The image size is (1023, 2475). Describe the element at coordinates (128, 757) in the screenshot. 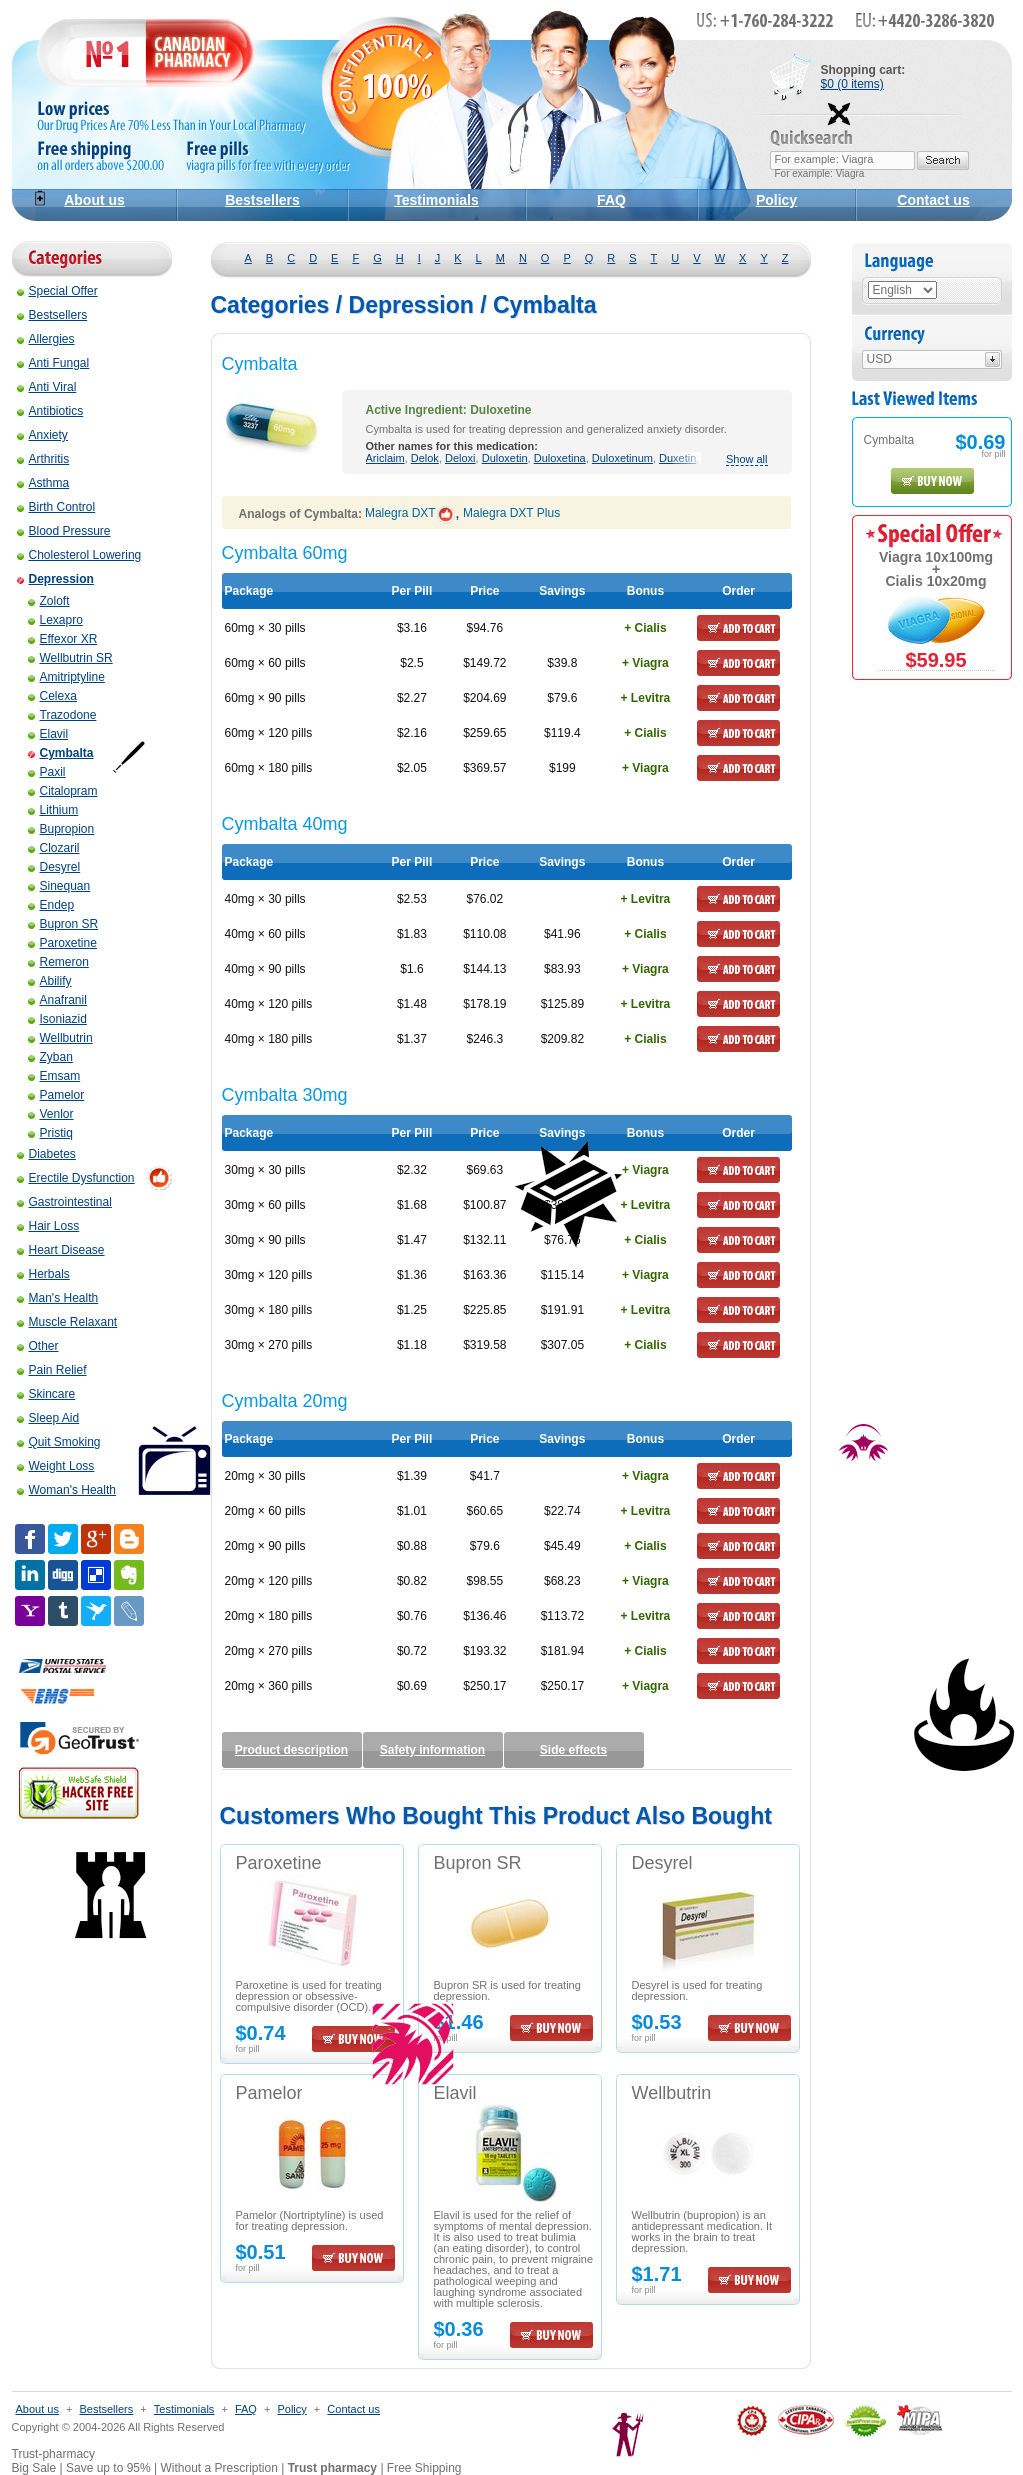

I see `access baseball or batting-related content` at that location.